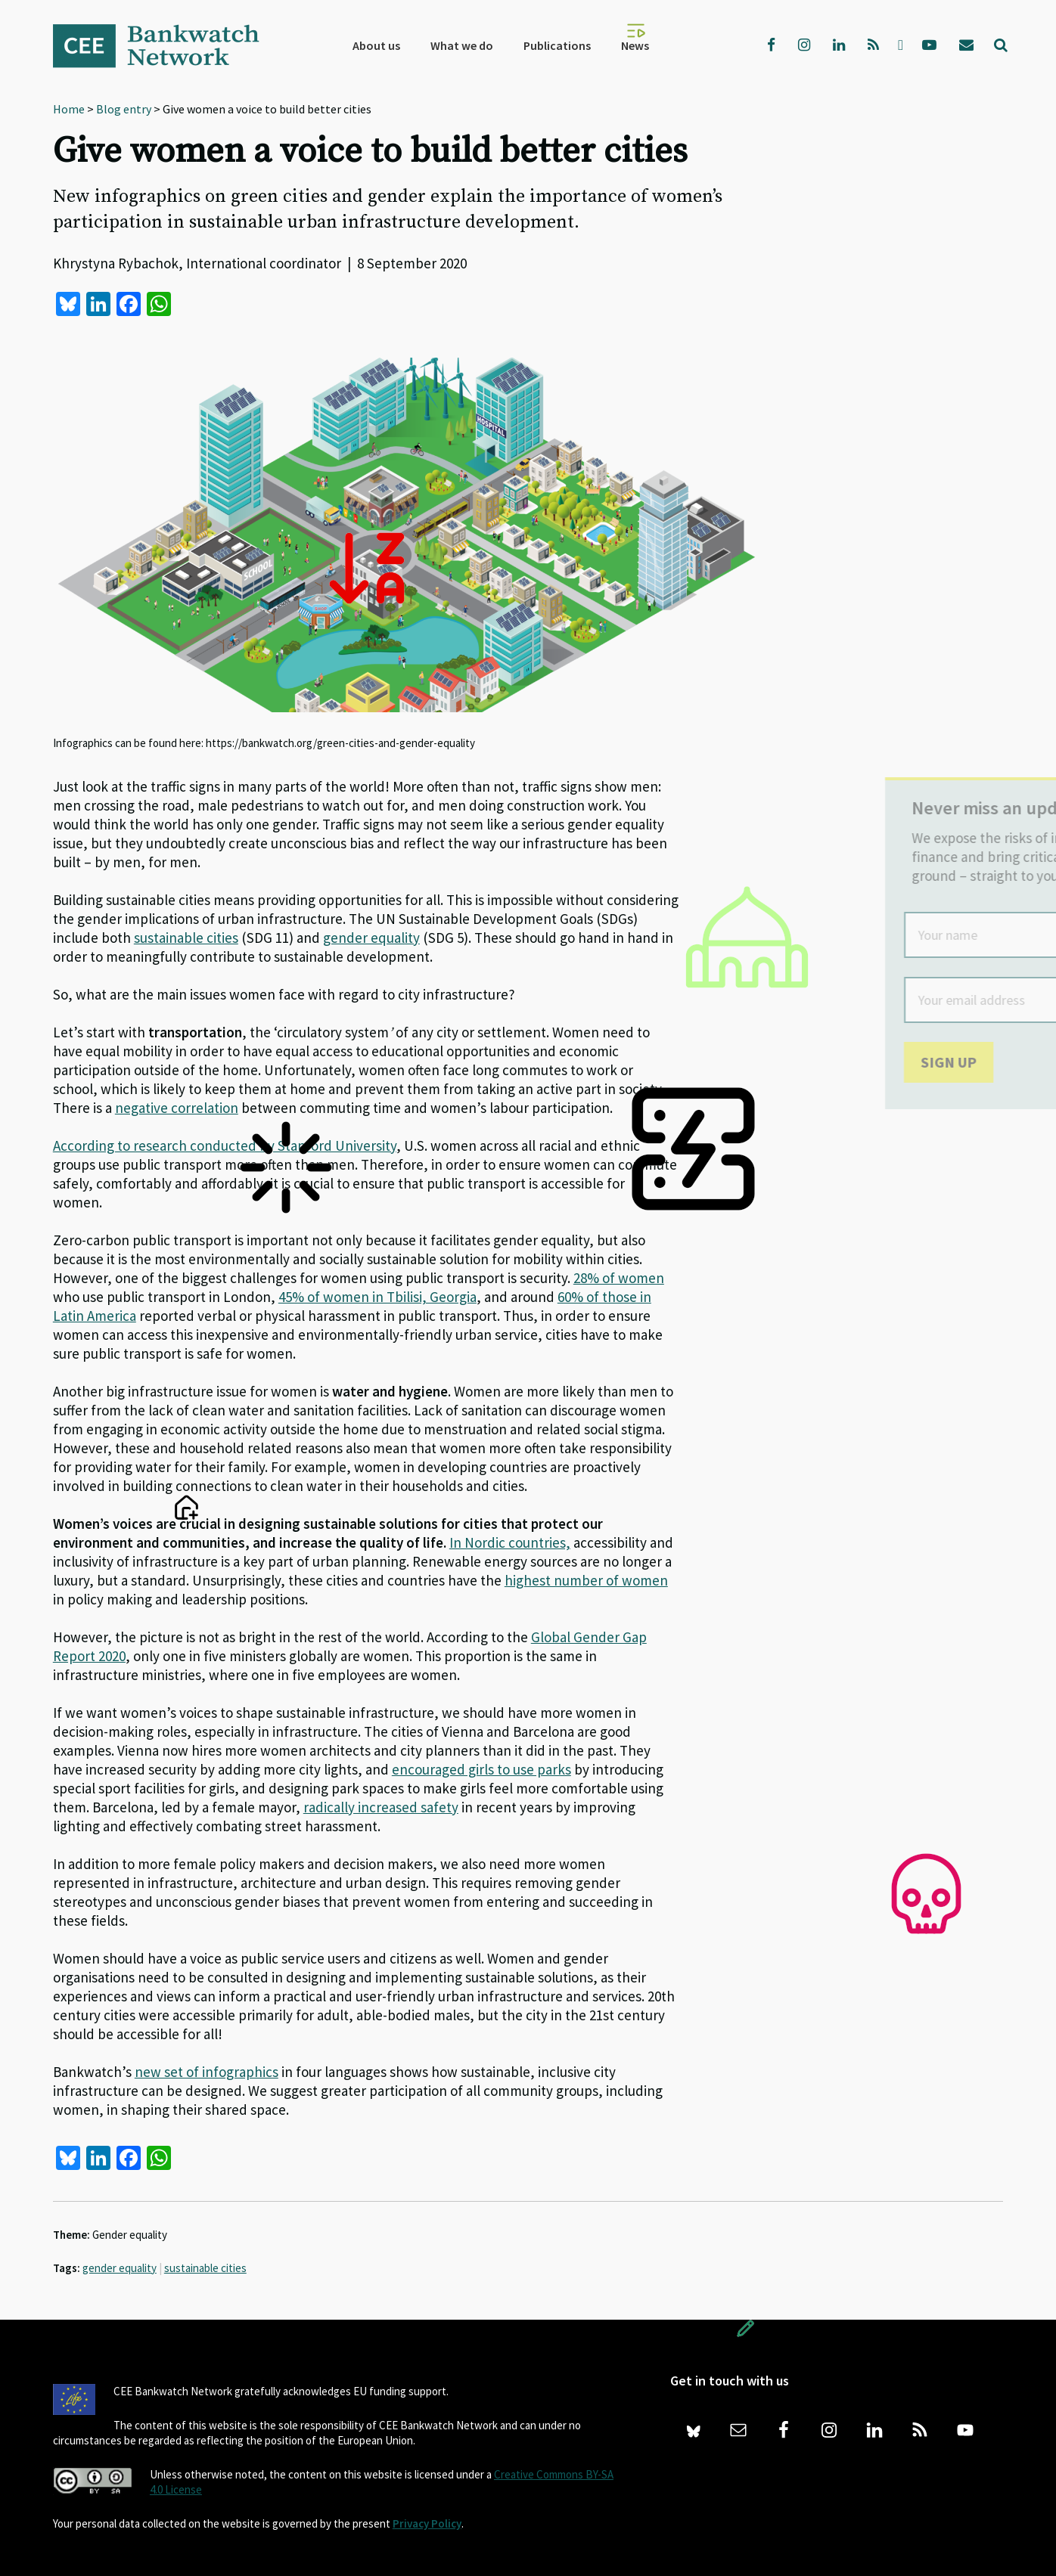  I want to click on indicates a mosque or islamic place of worship nearby, so click(747, 943).